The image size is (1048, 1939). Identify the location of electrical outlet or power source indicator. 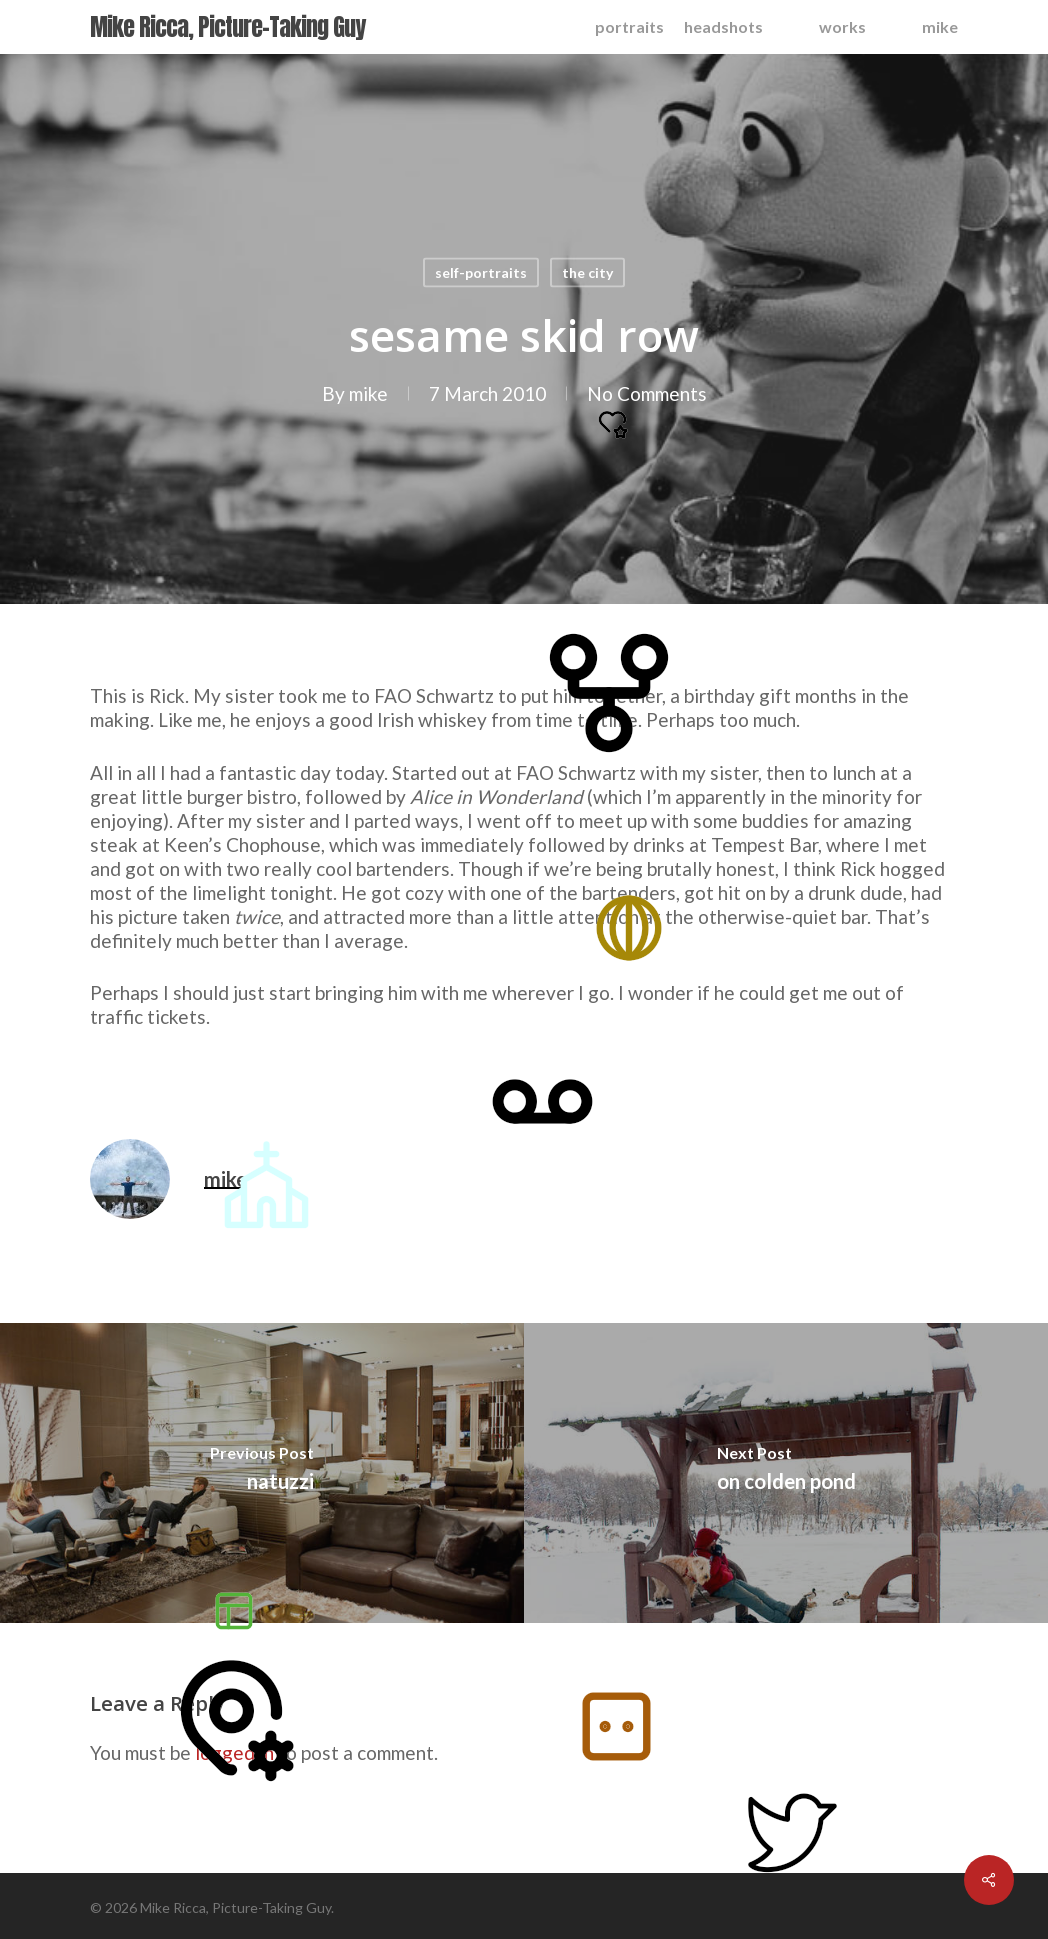
(616, 1726).